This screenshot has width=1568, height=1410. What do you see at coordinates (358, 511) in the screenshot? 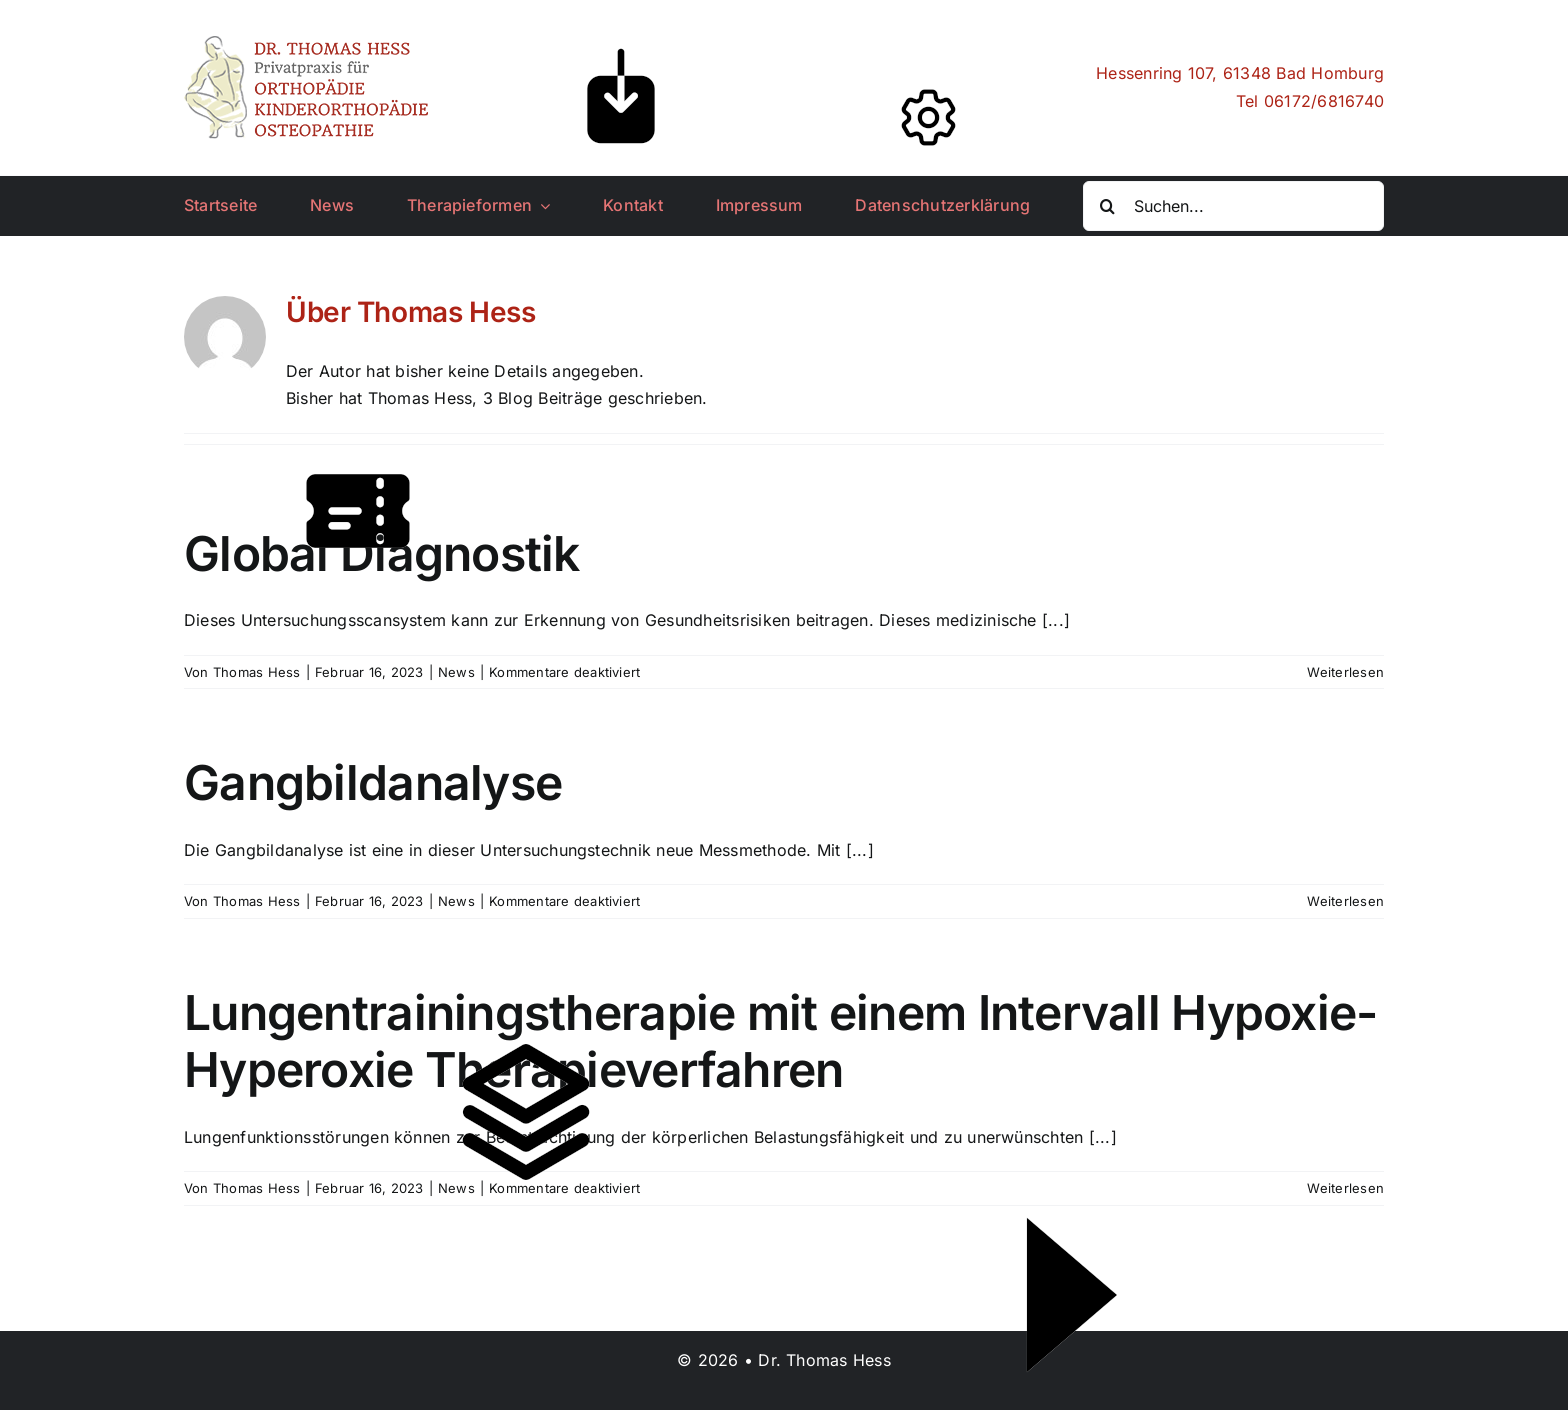
I see `view your tickets or passes` at bounding box center [358, 511].